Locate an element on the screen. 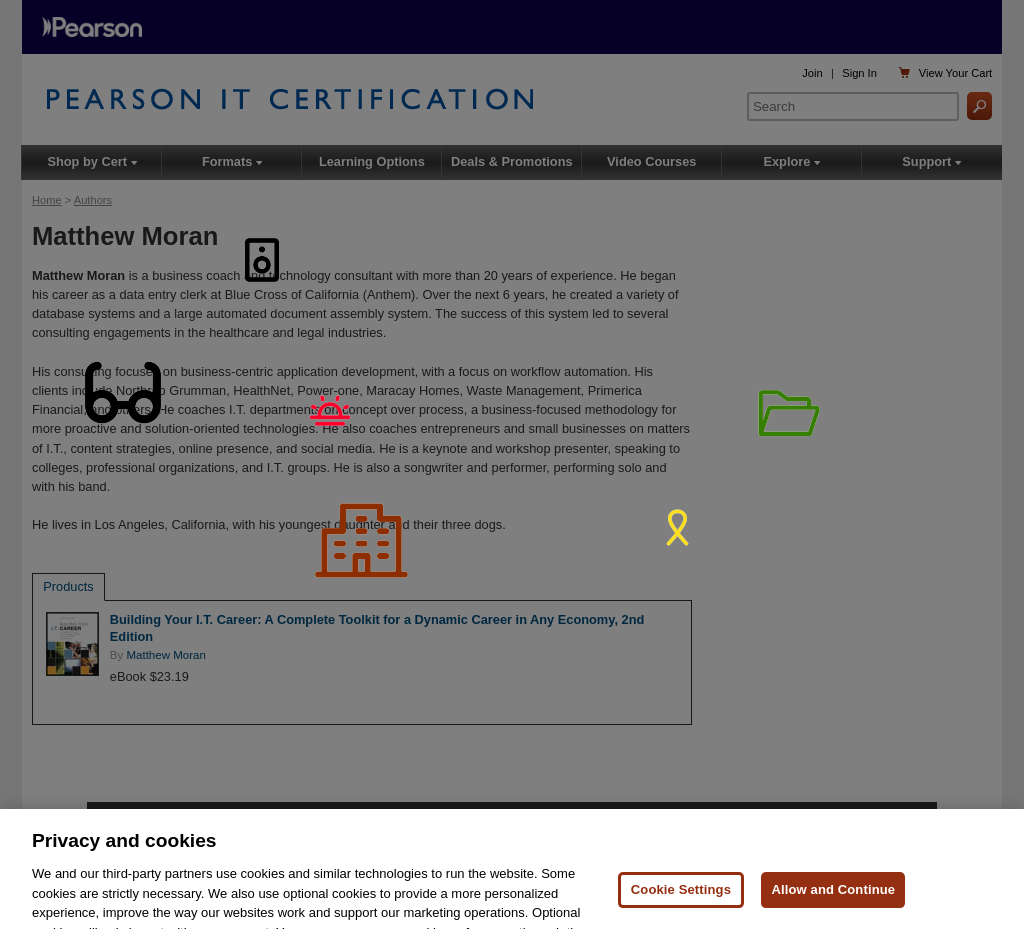  health awareness or medical cause symbol is located at coordinates (677, 527).